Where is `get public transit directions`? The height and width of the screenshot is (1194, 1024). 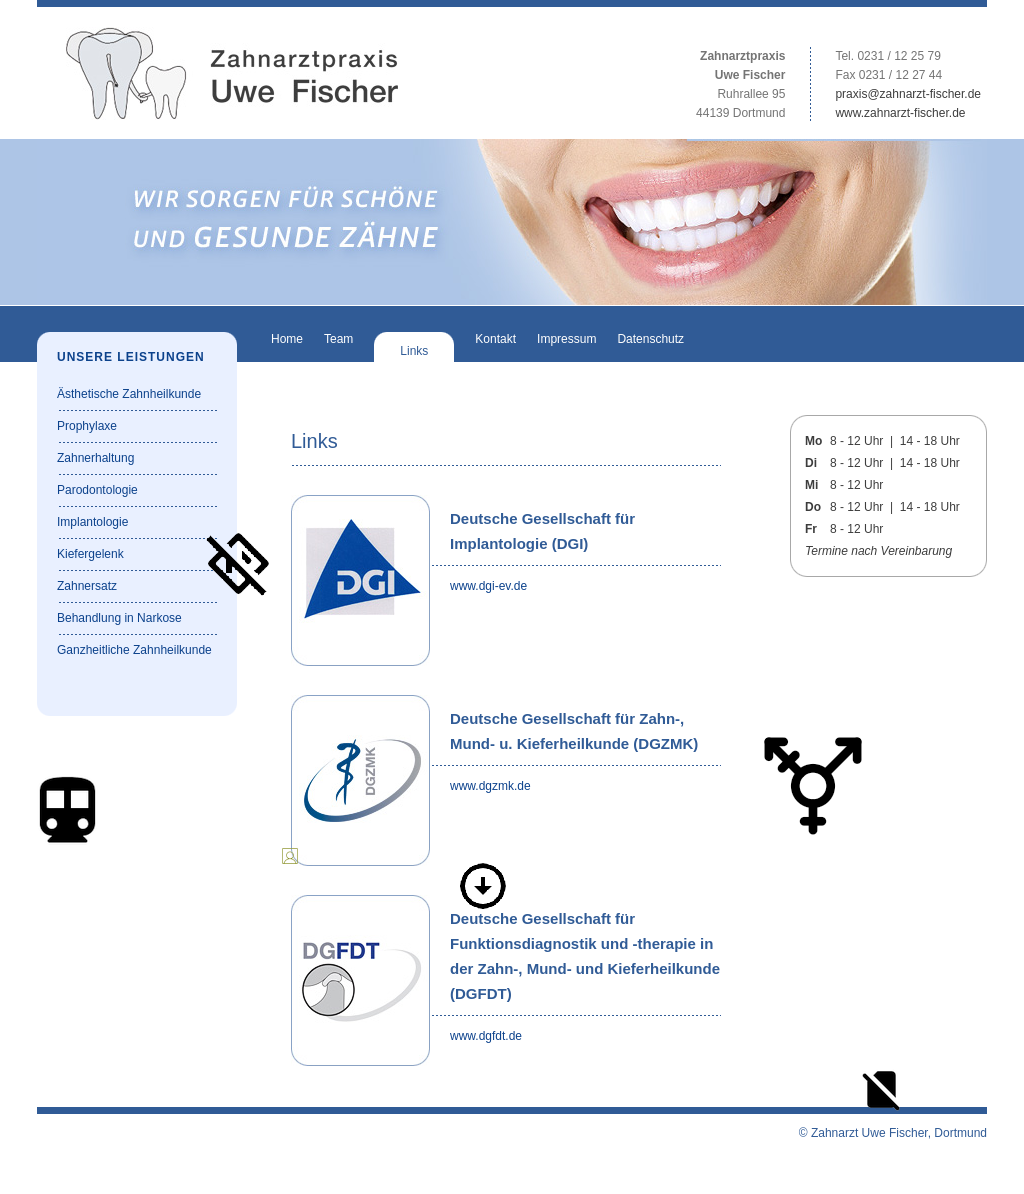
get public transit directions is located at coordinates (67, 811).